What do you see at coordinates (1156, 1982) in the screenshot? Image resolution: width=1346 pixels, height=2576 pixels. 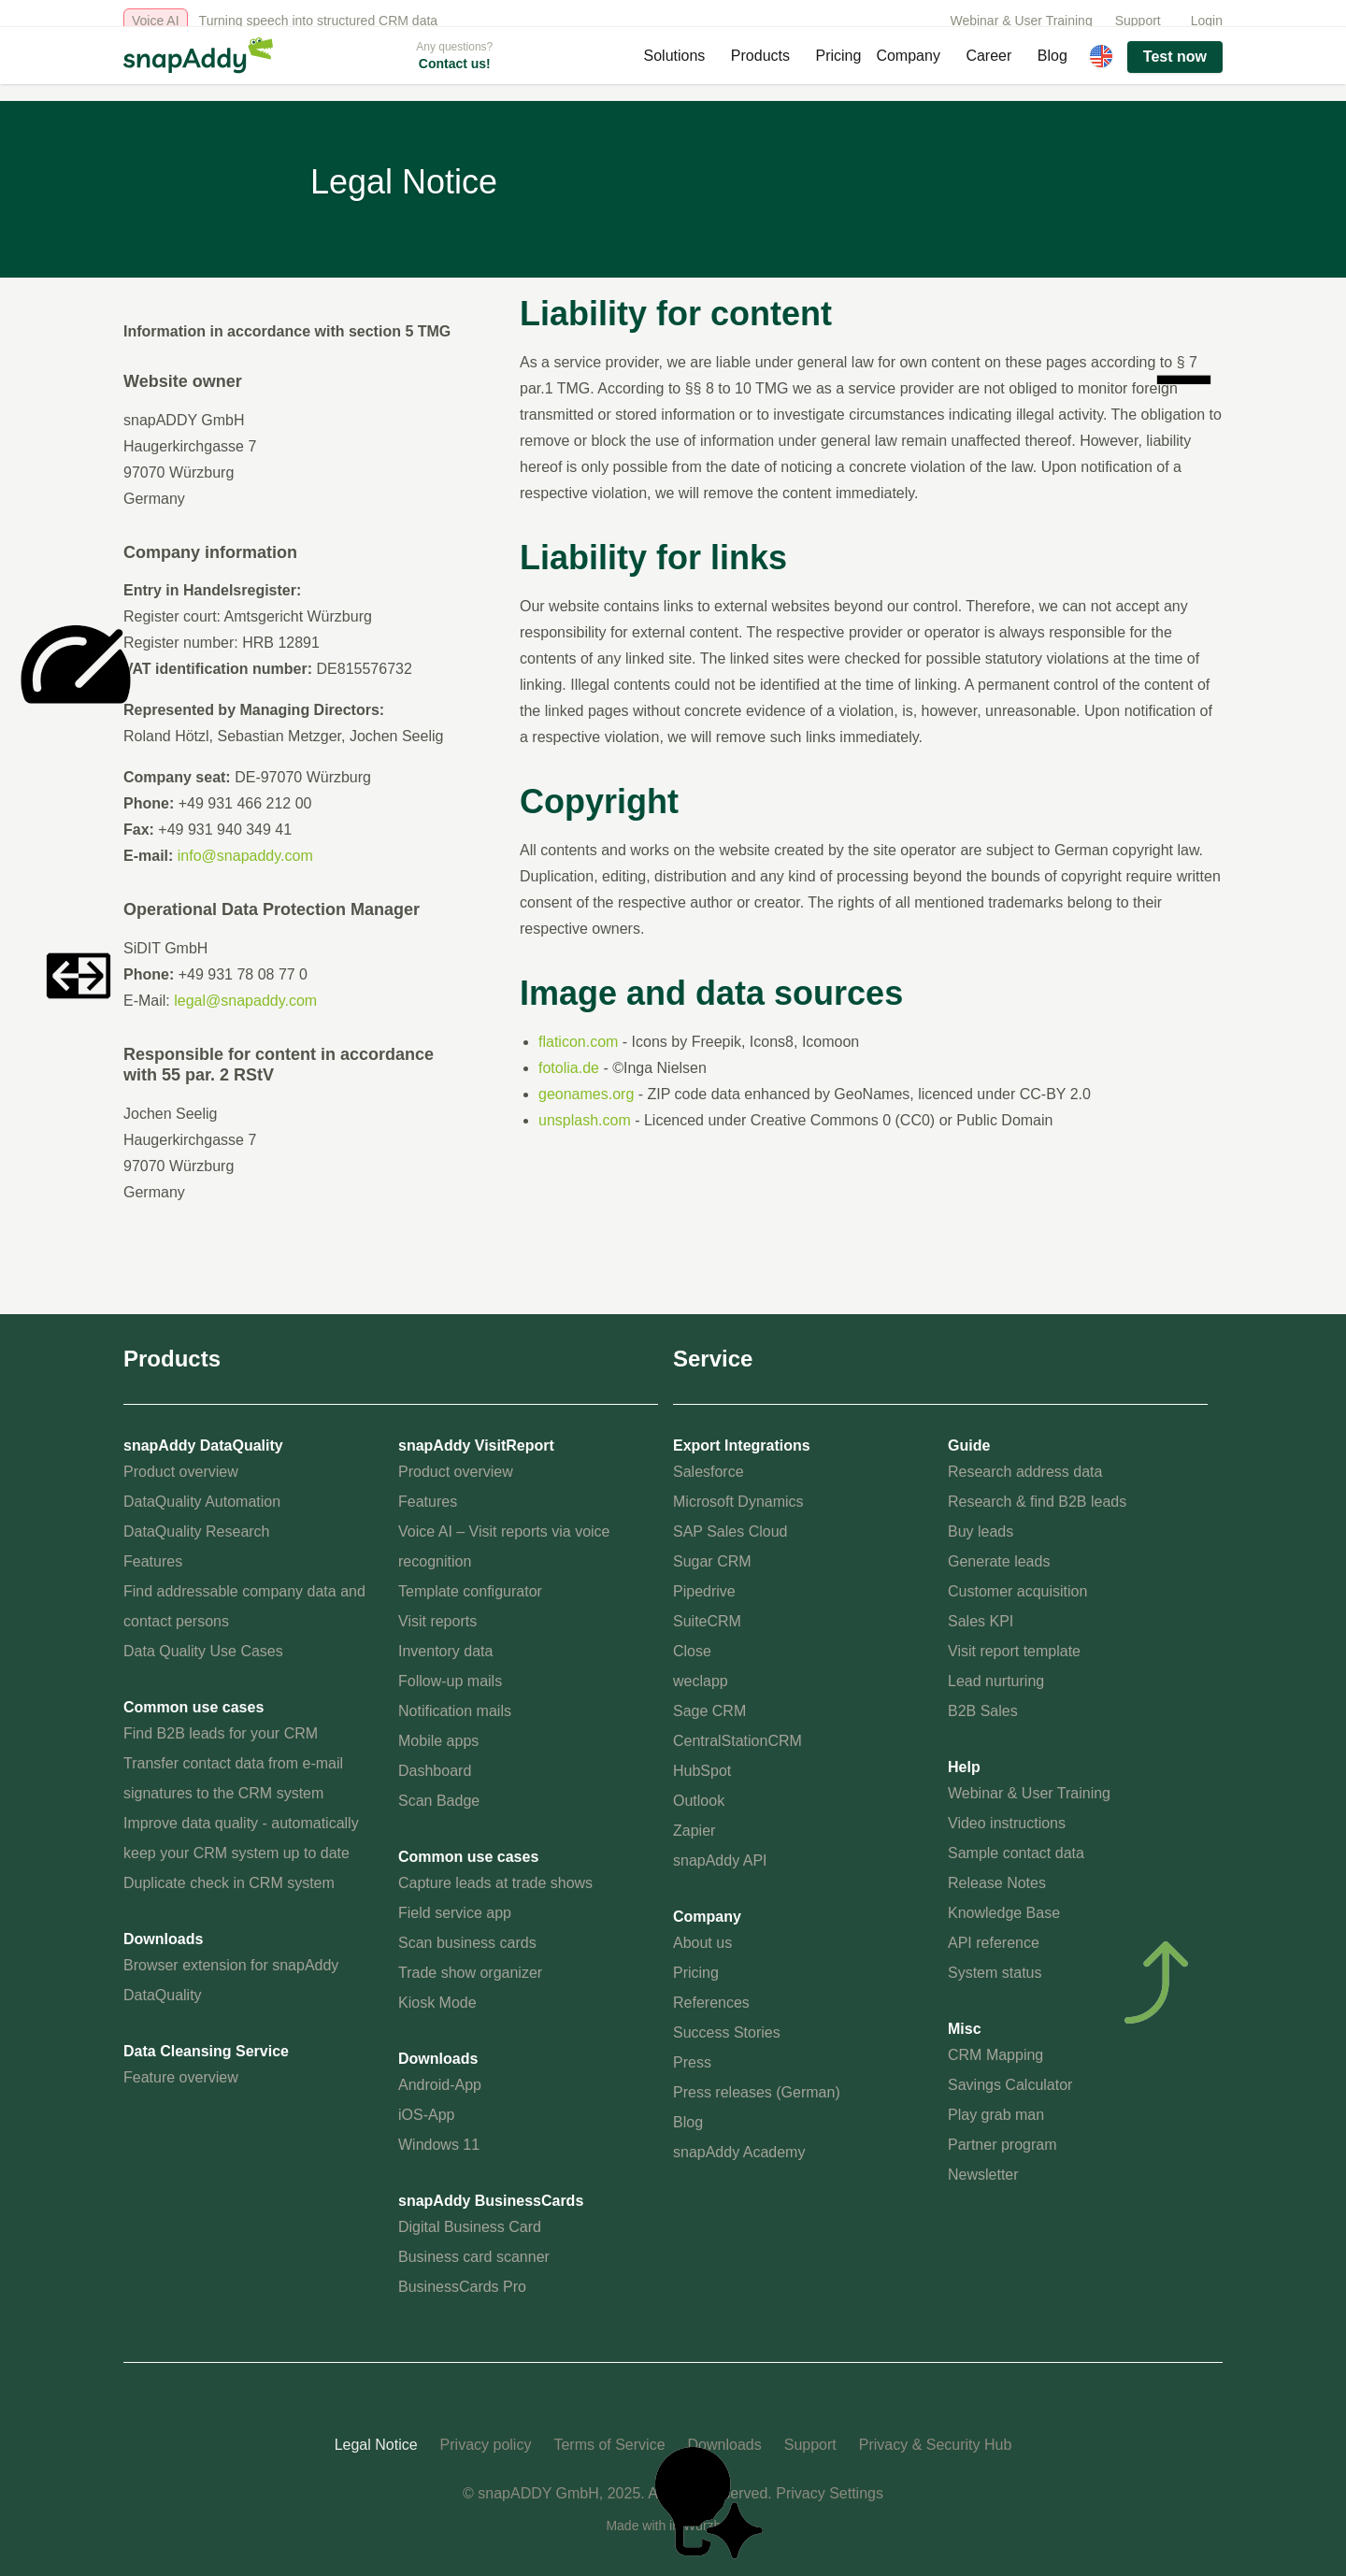 I see `redirect or forward content` at bounding box center [1156, 1982].